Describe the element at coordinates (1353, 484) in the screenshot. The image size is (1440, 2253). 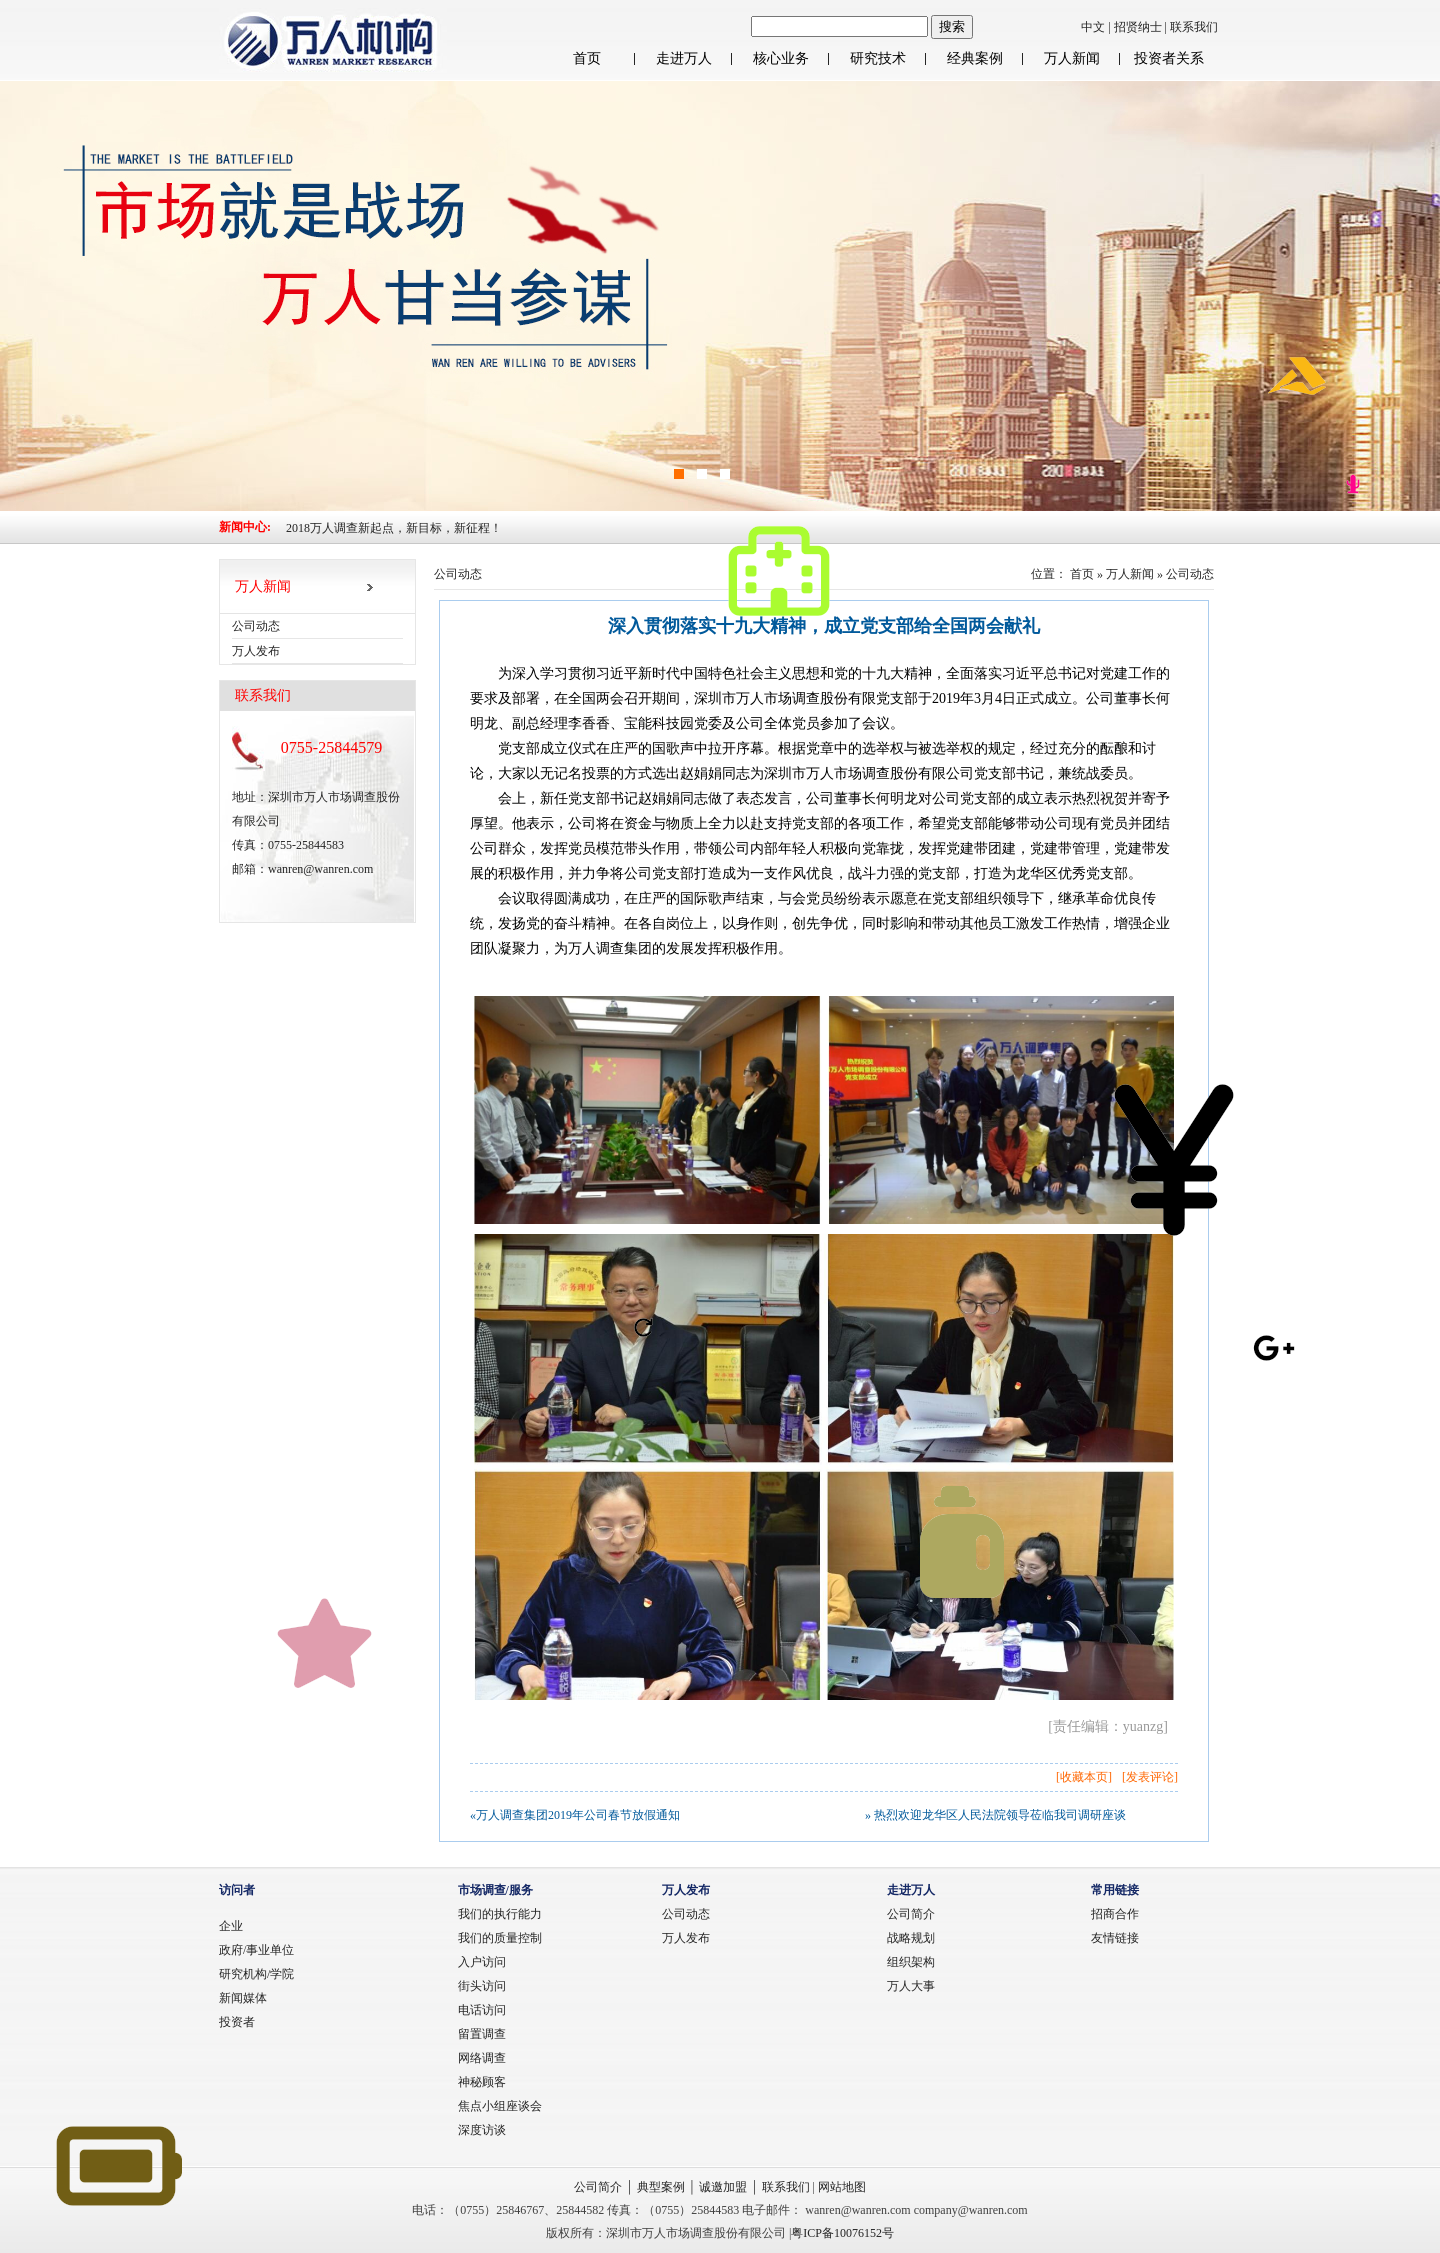
I see `indicates desert or arid climate conditions` at that location.